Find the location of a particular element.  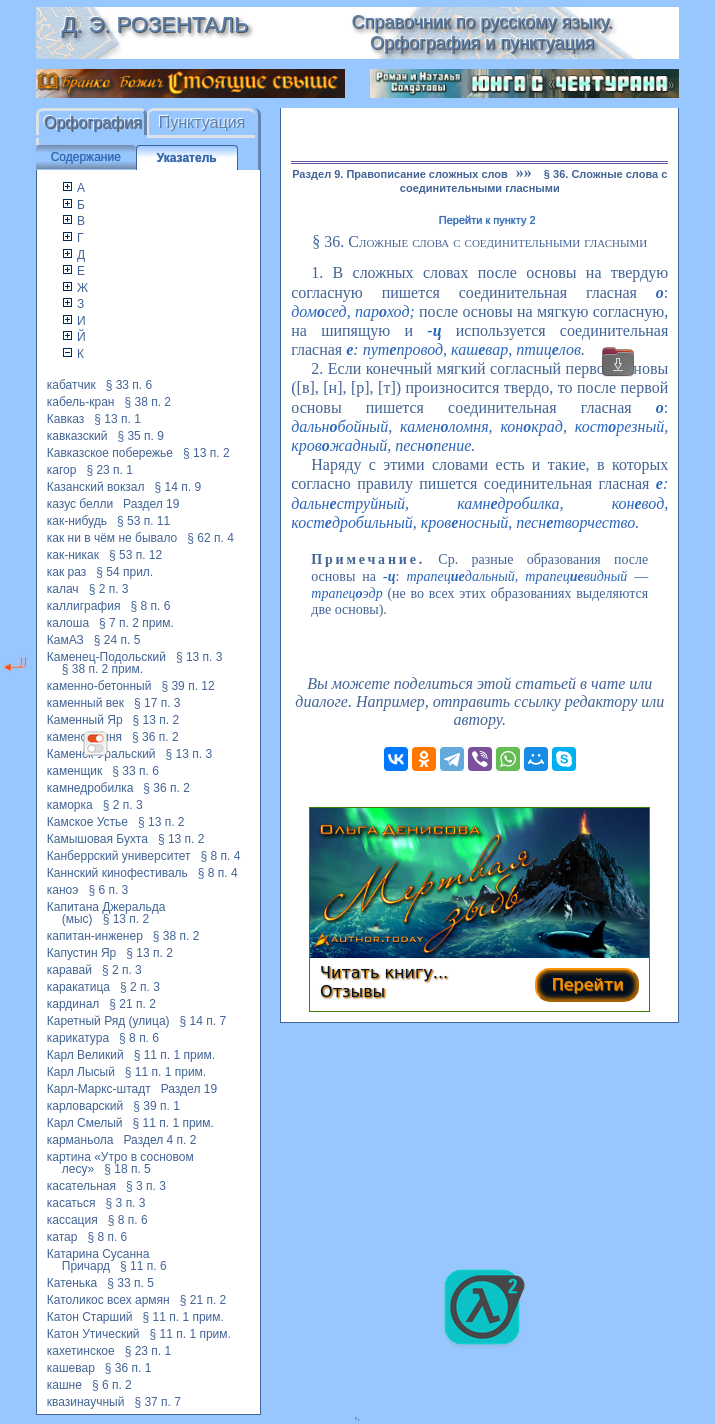

launch Half-Life 2: Lost Coast is located at coordinates (482, 1307).